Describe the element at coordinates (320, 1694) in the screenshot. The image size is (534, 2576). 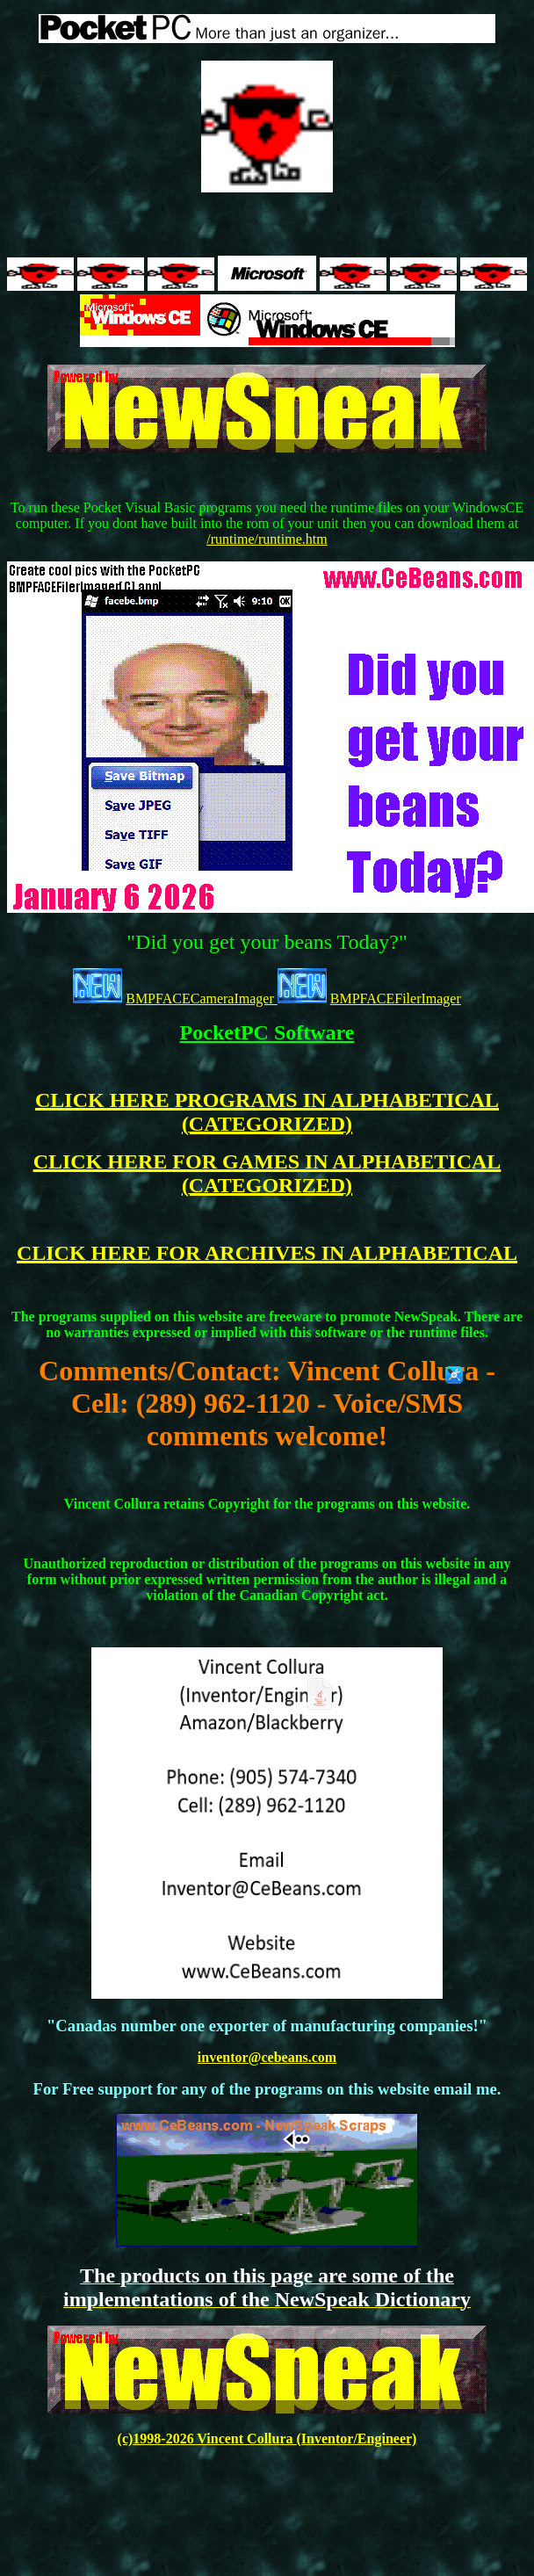
I see `java source code file` at that location.